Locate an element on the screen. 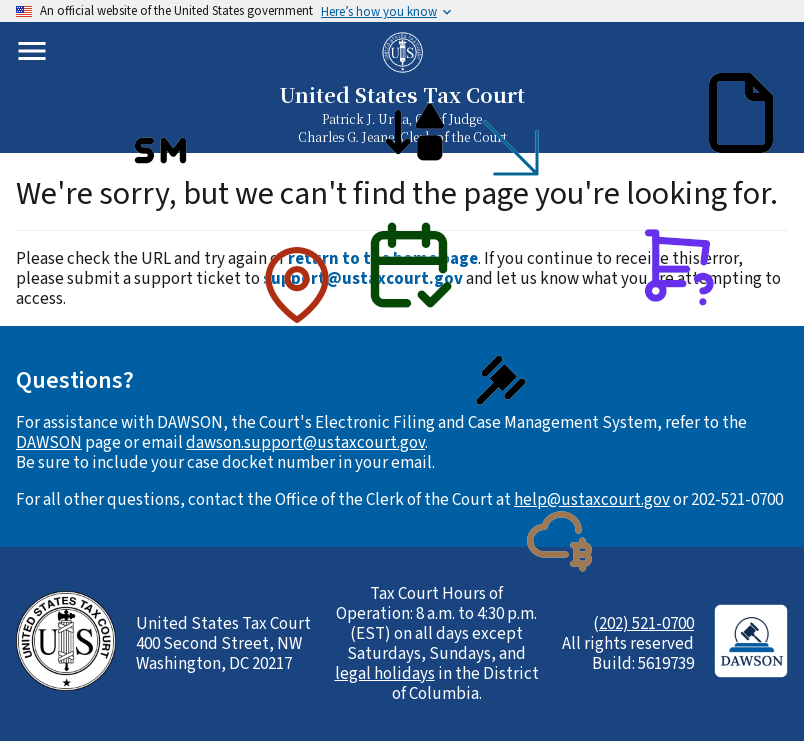 Image resolution: width=804 pixels, height=741 pixels. view location on map is located at coordinates (297, 285).